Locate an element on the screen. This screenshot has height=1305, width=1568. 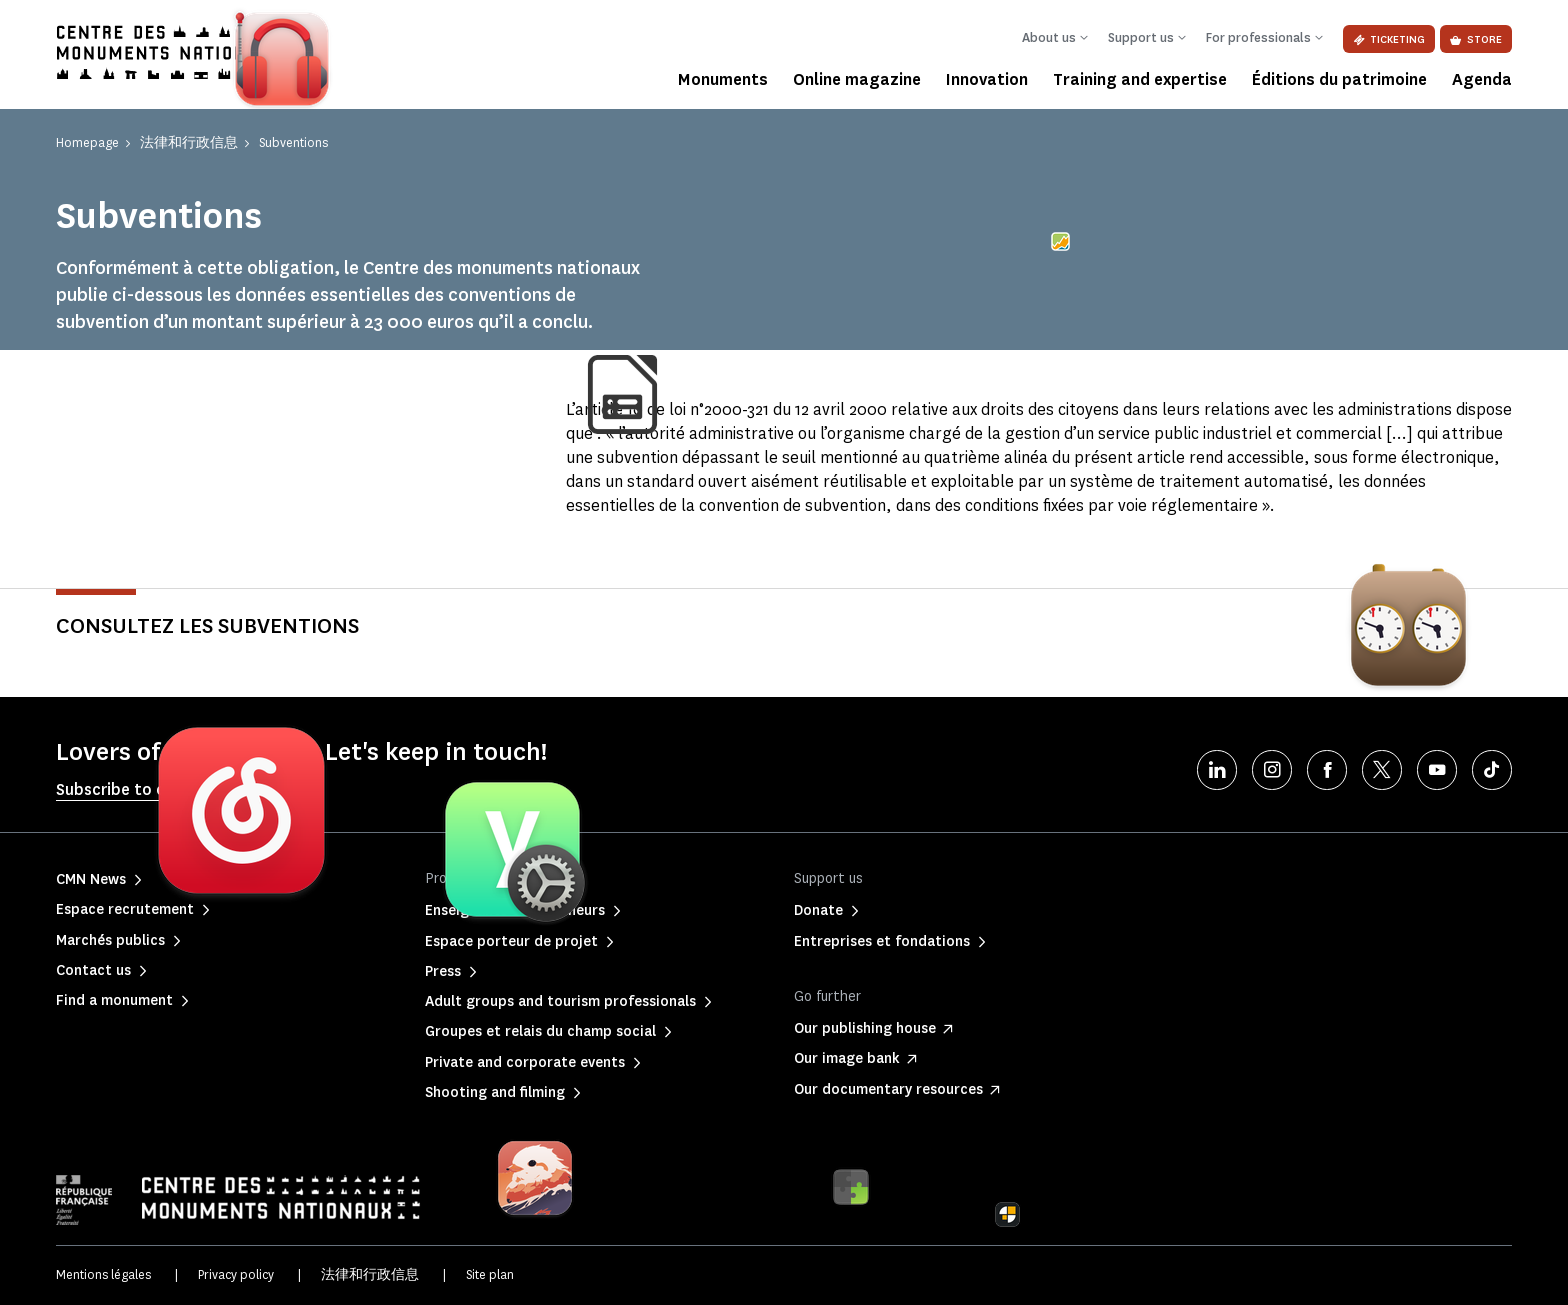
open netease cloud music app is located at coordinates (241, 810).